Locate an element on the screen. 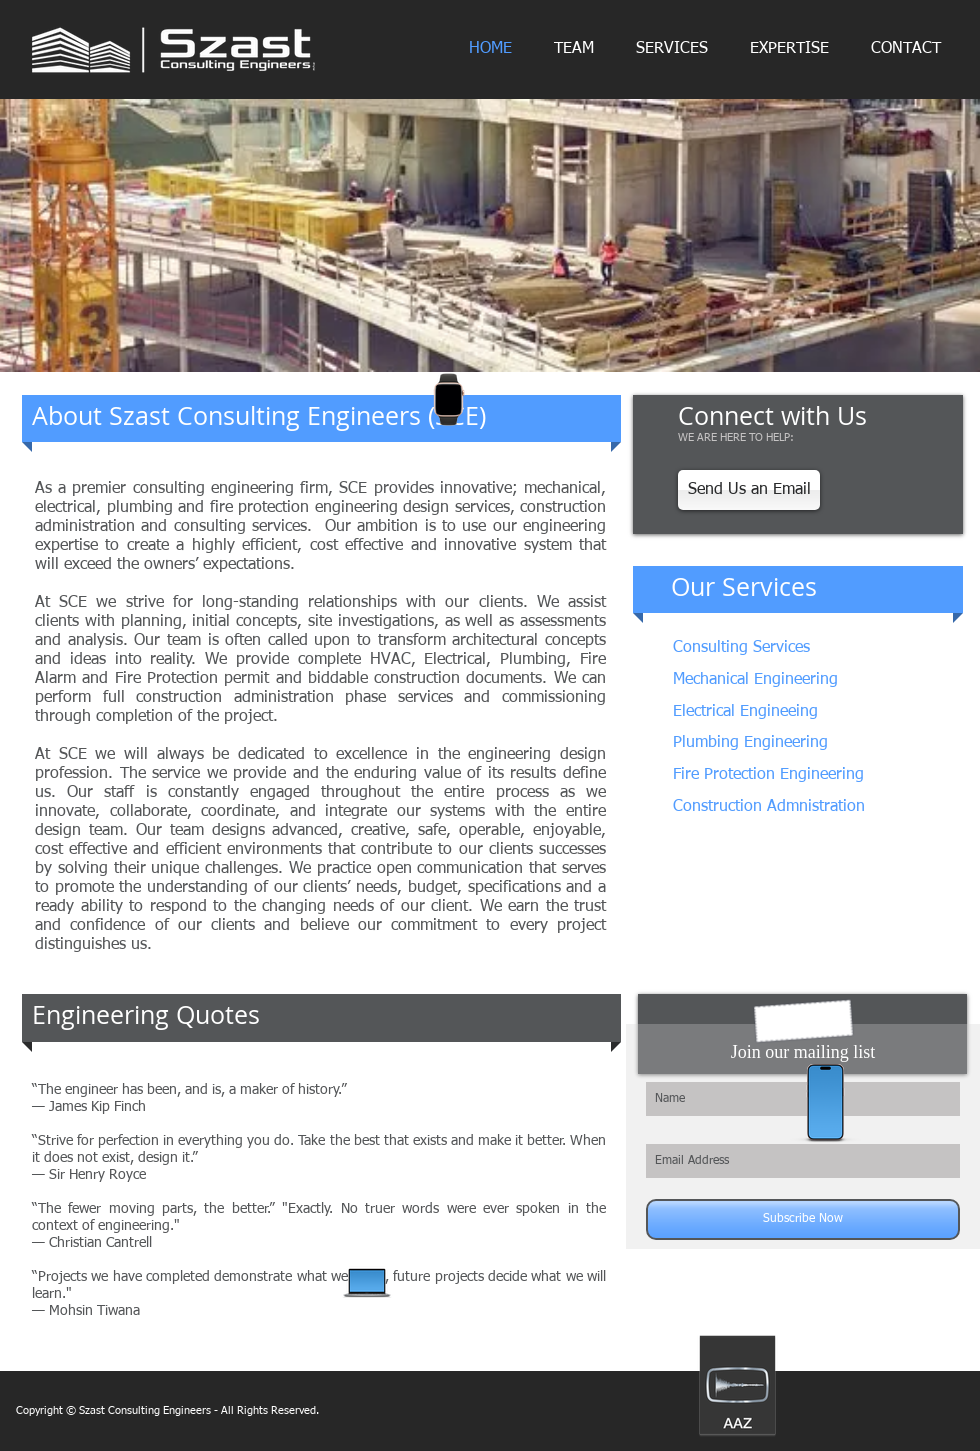 Image resolution: width=980 pixels, height=1451 pixels. iPhone 15 device icon is located at coordinates (825, 1103).